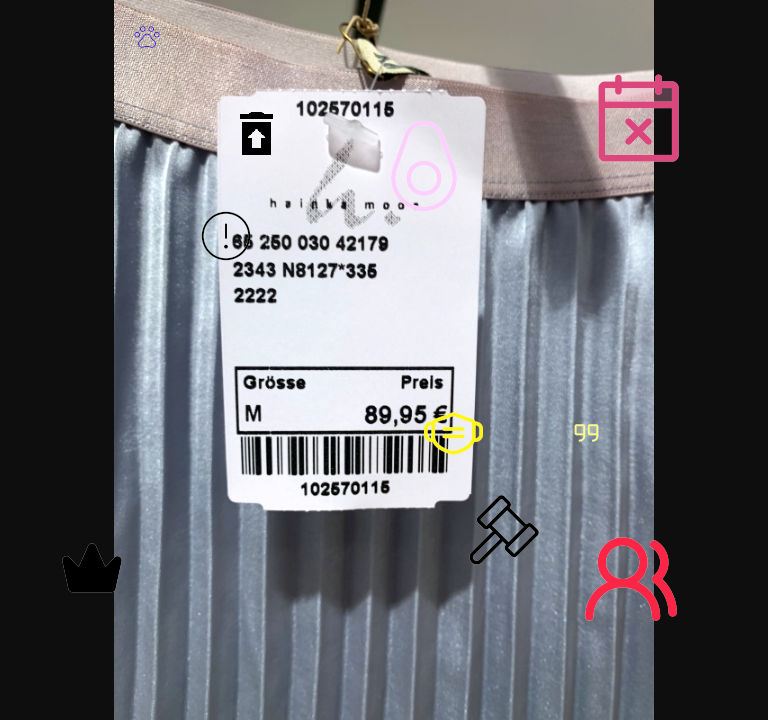  Describe the element at coordinates (638, 121) in the screenshot. I see `cancel or delete a scheduled event` at that location.